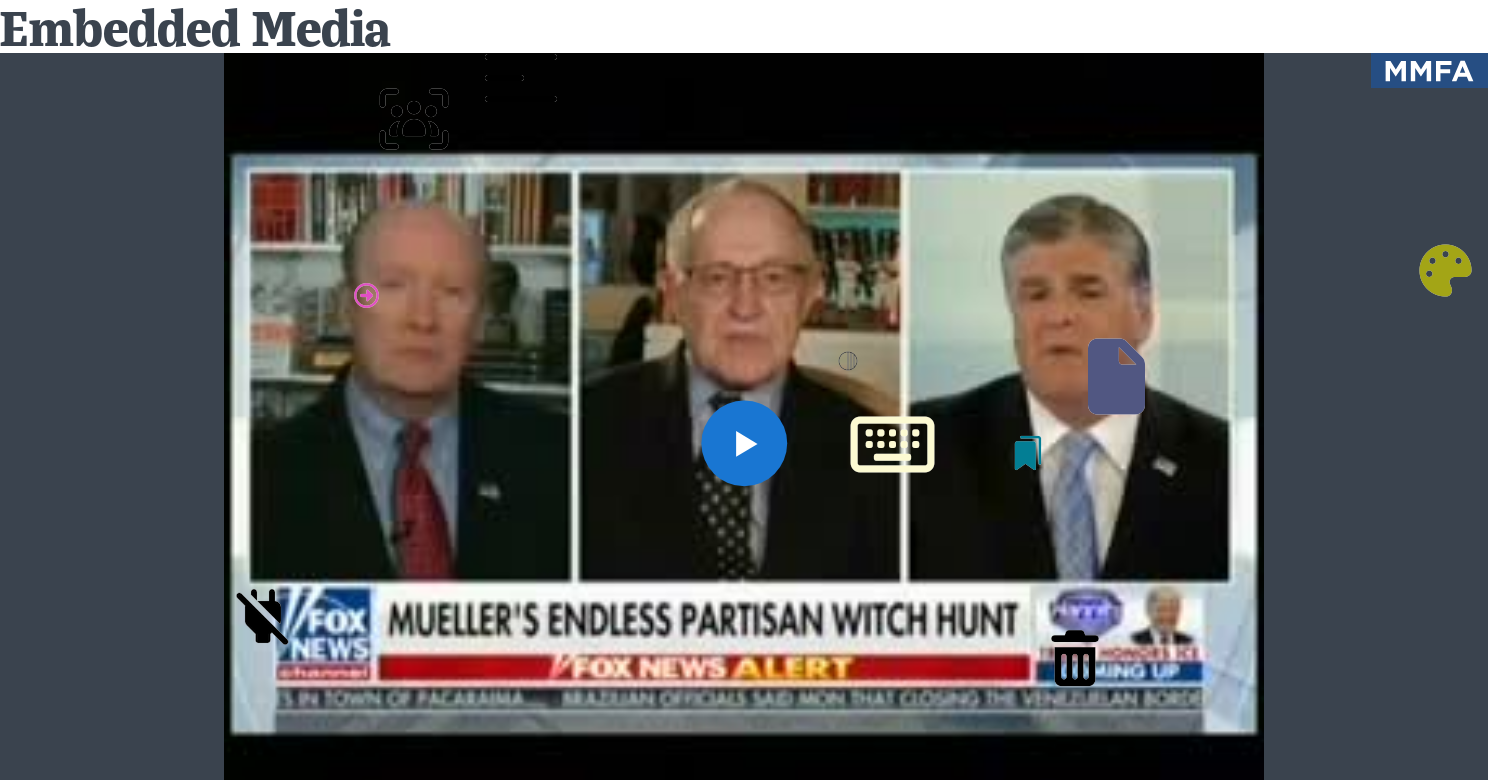 The height and width of the screenshot is (780, 1488). Describe the element at coordinates (366, 295) in the screenshot. I see `go to next item or step` at that location.